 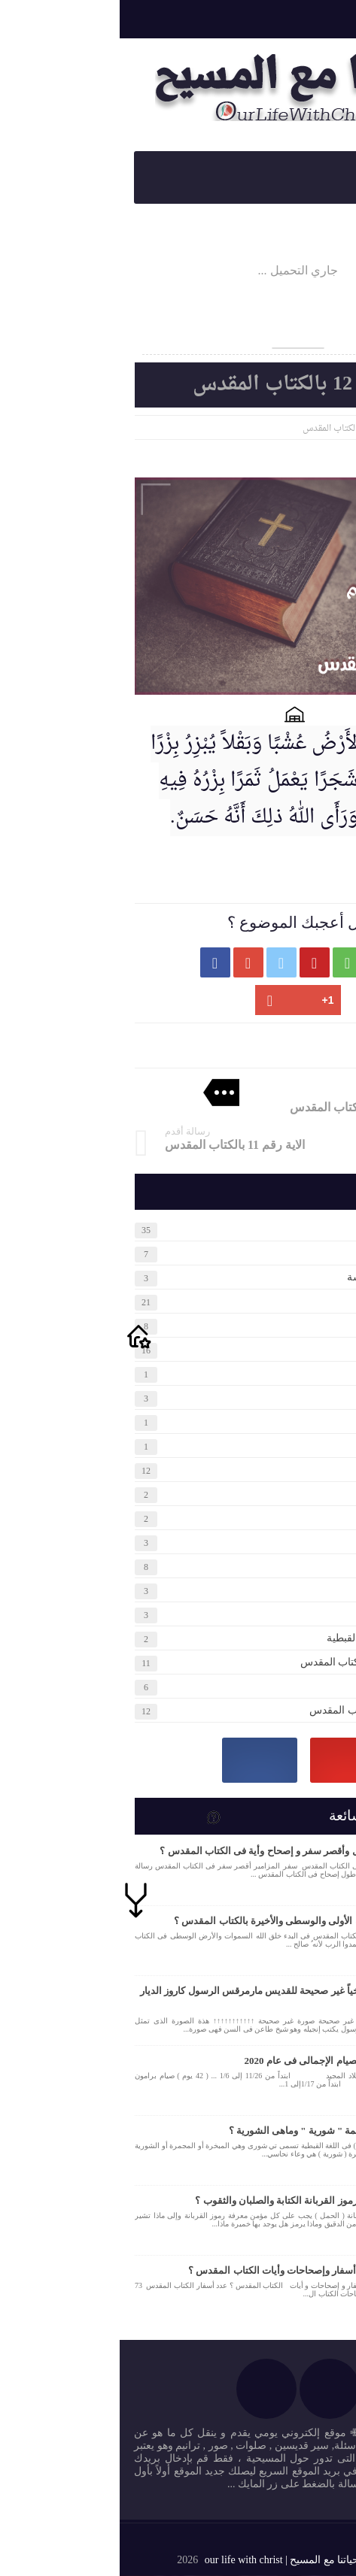 What do you see at coordinates (294, 715) in the screenshot?
I see `access garage or parking controls` at bounding box center [294, 715].